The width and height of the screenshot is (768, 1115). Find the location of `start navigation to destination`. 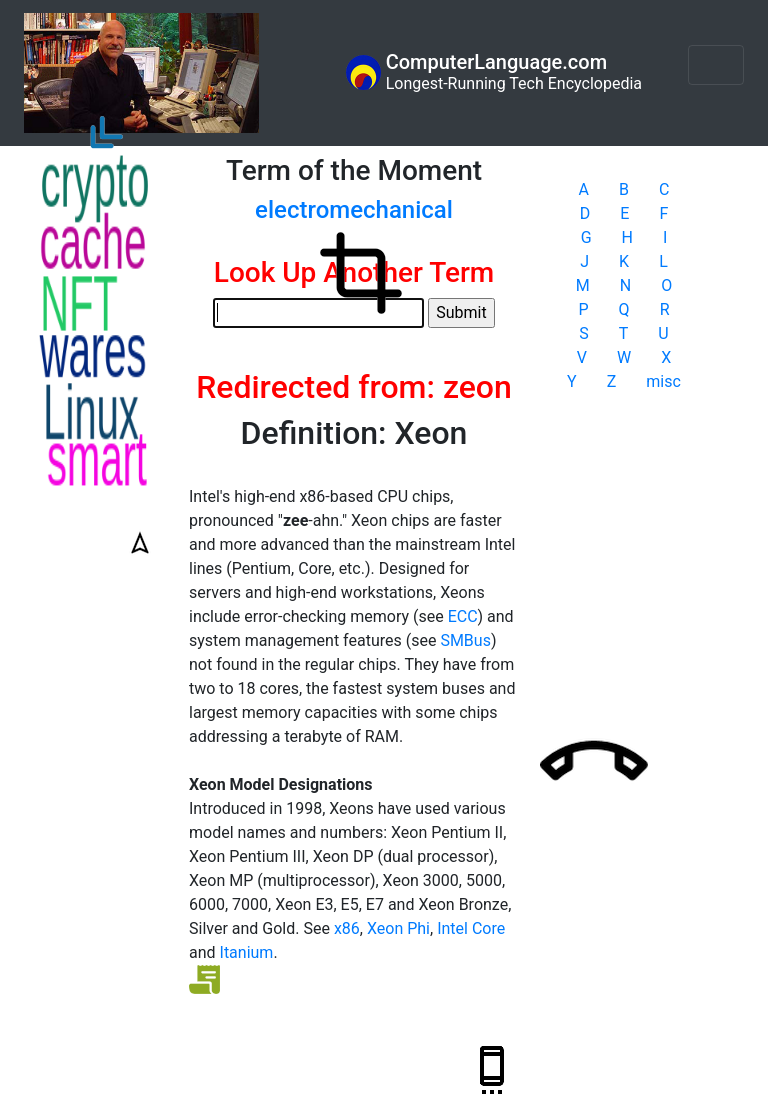

start navigation to destination is located at coordinates (140, 543).